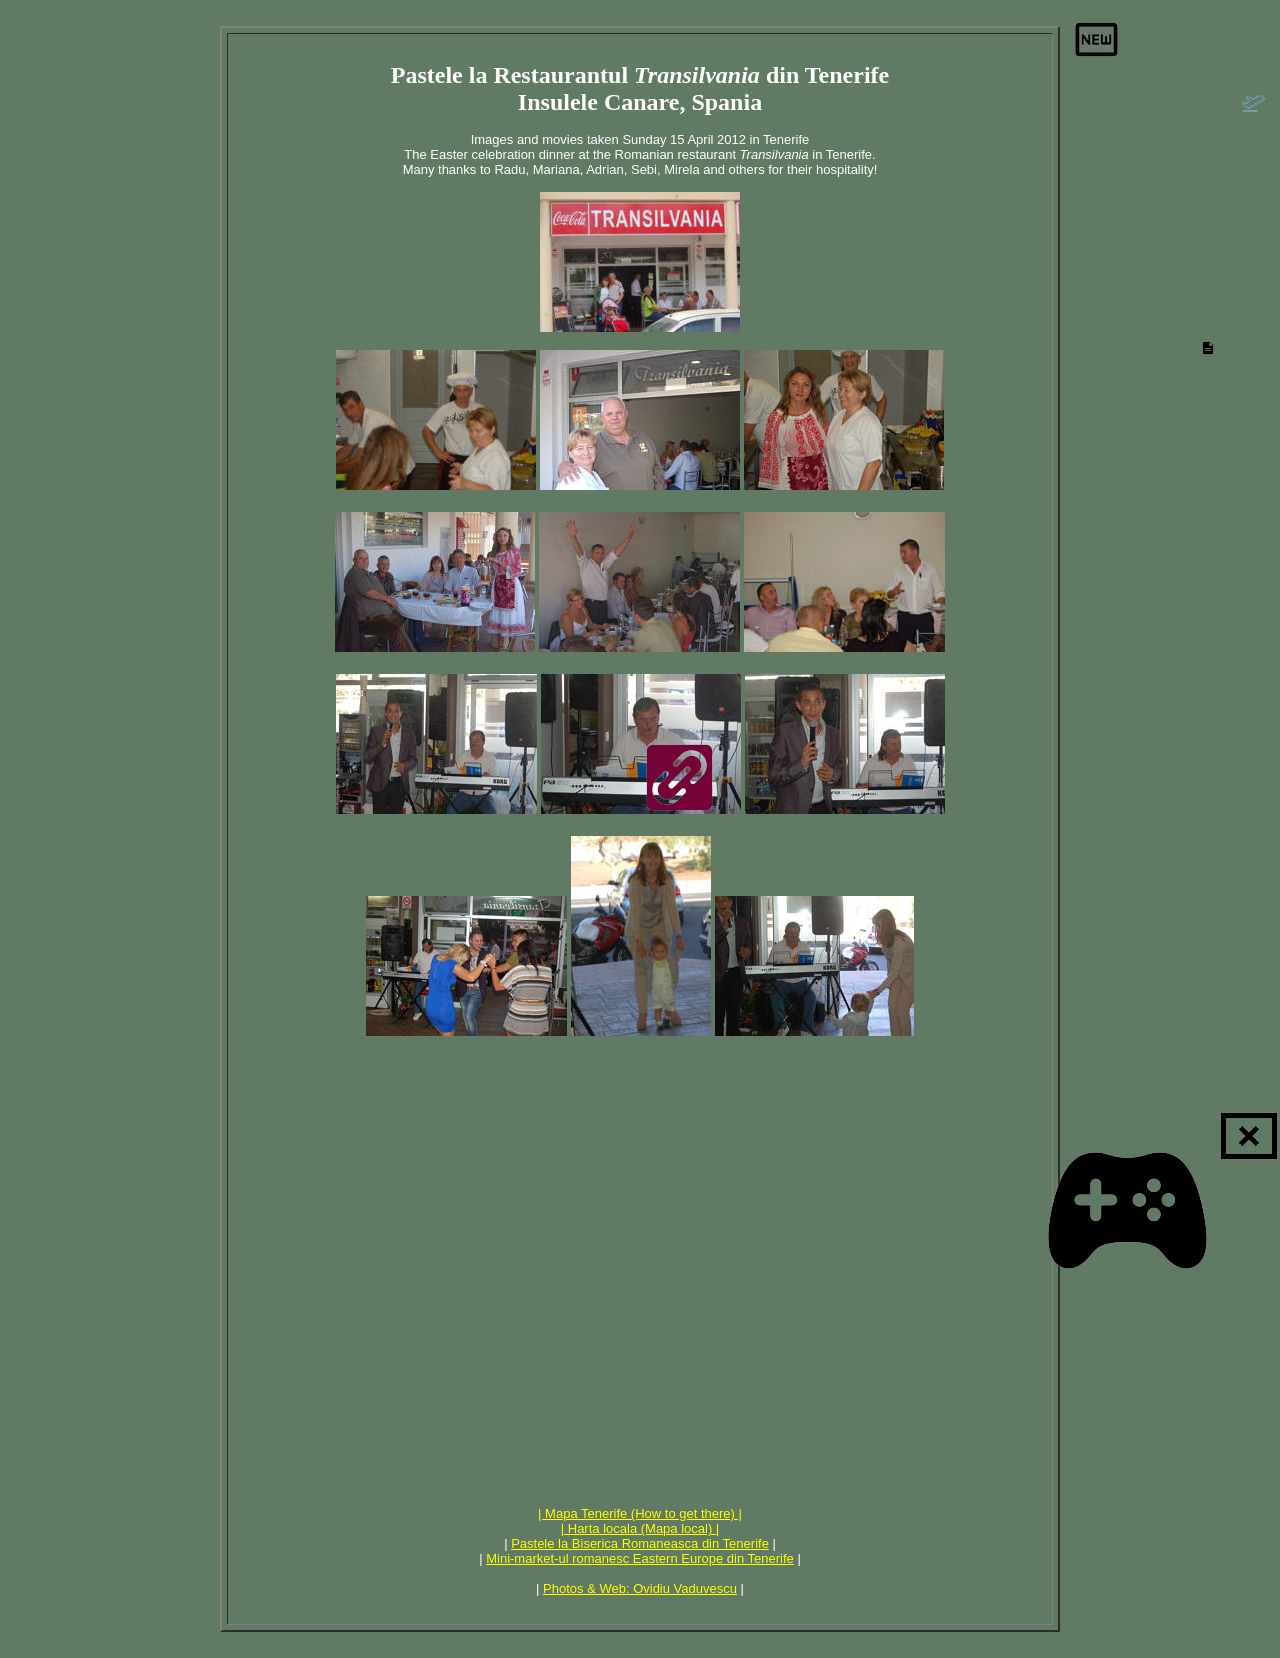 The height and width of the screenshot is (1658, 1280). I want to click on flight departure status, so click(1253, 102).